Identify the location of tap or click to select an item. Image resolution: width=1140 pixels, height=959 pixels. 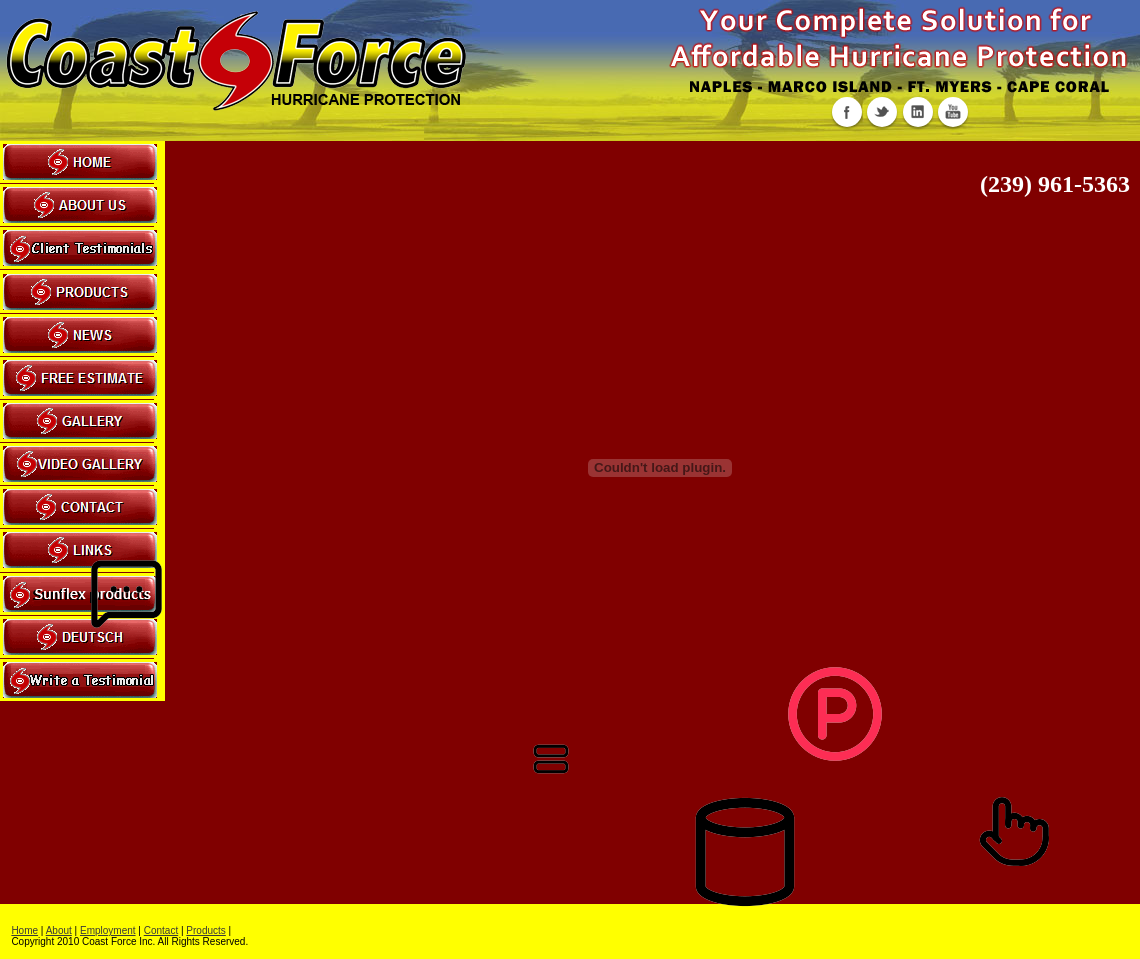
(1014, 831).